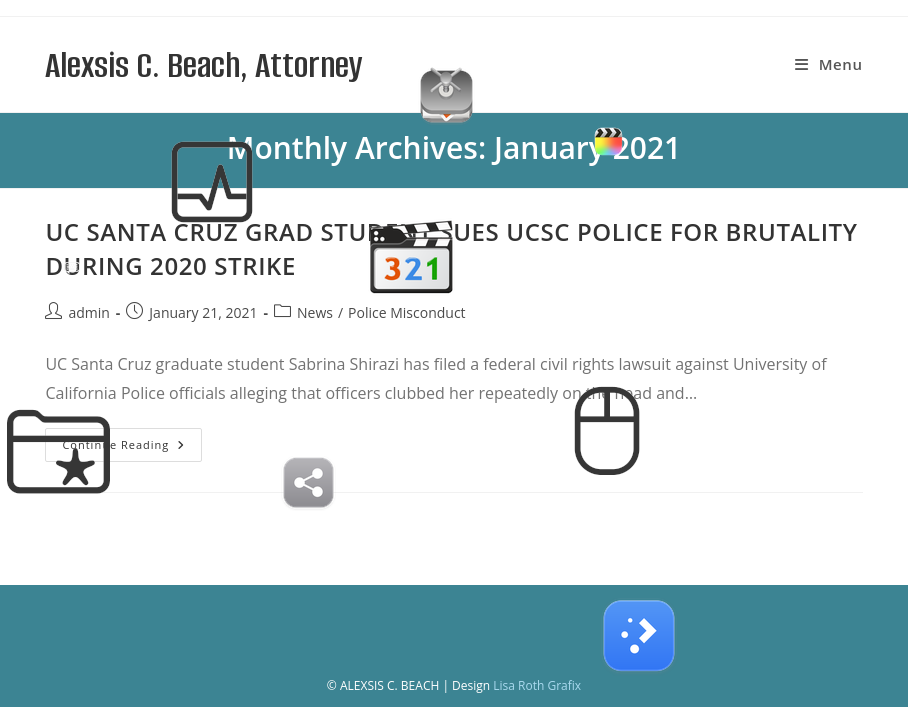 Image resolution: width=908 pixels, height=720 pixels. What do you see at coordinates (212, 182) in the screenshot?
I see `open system monitor or activity monitor` at bounding box center [212, 182].